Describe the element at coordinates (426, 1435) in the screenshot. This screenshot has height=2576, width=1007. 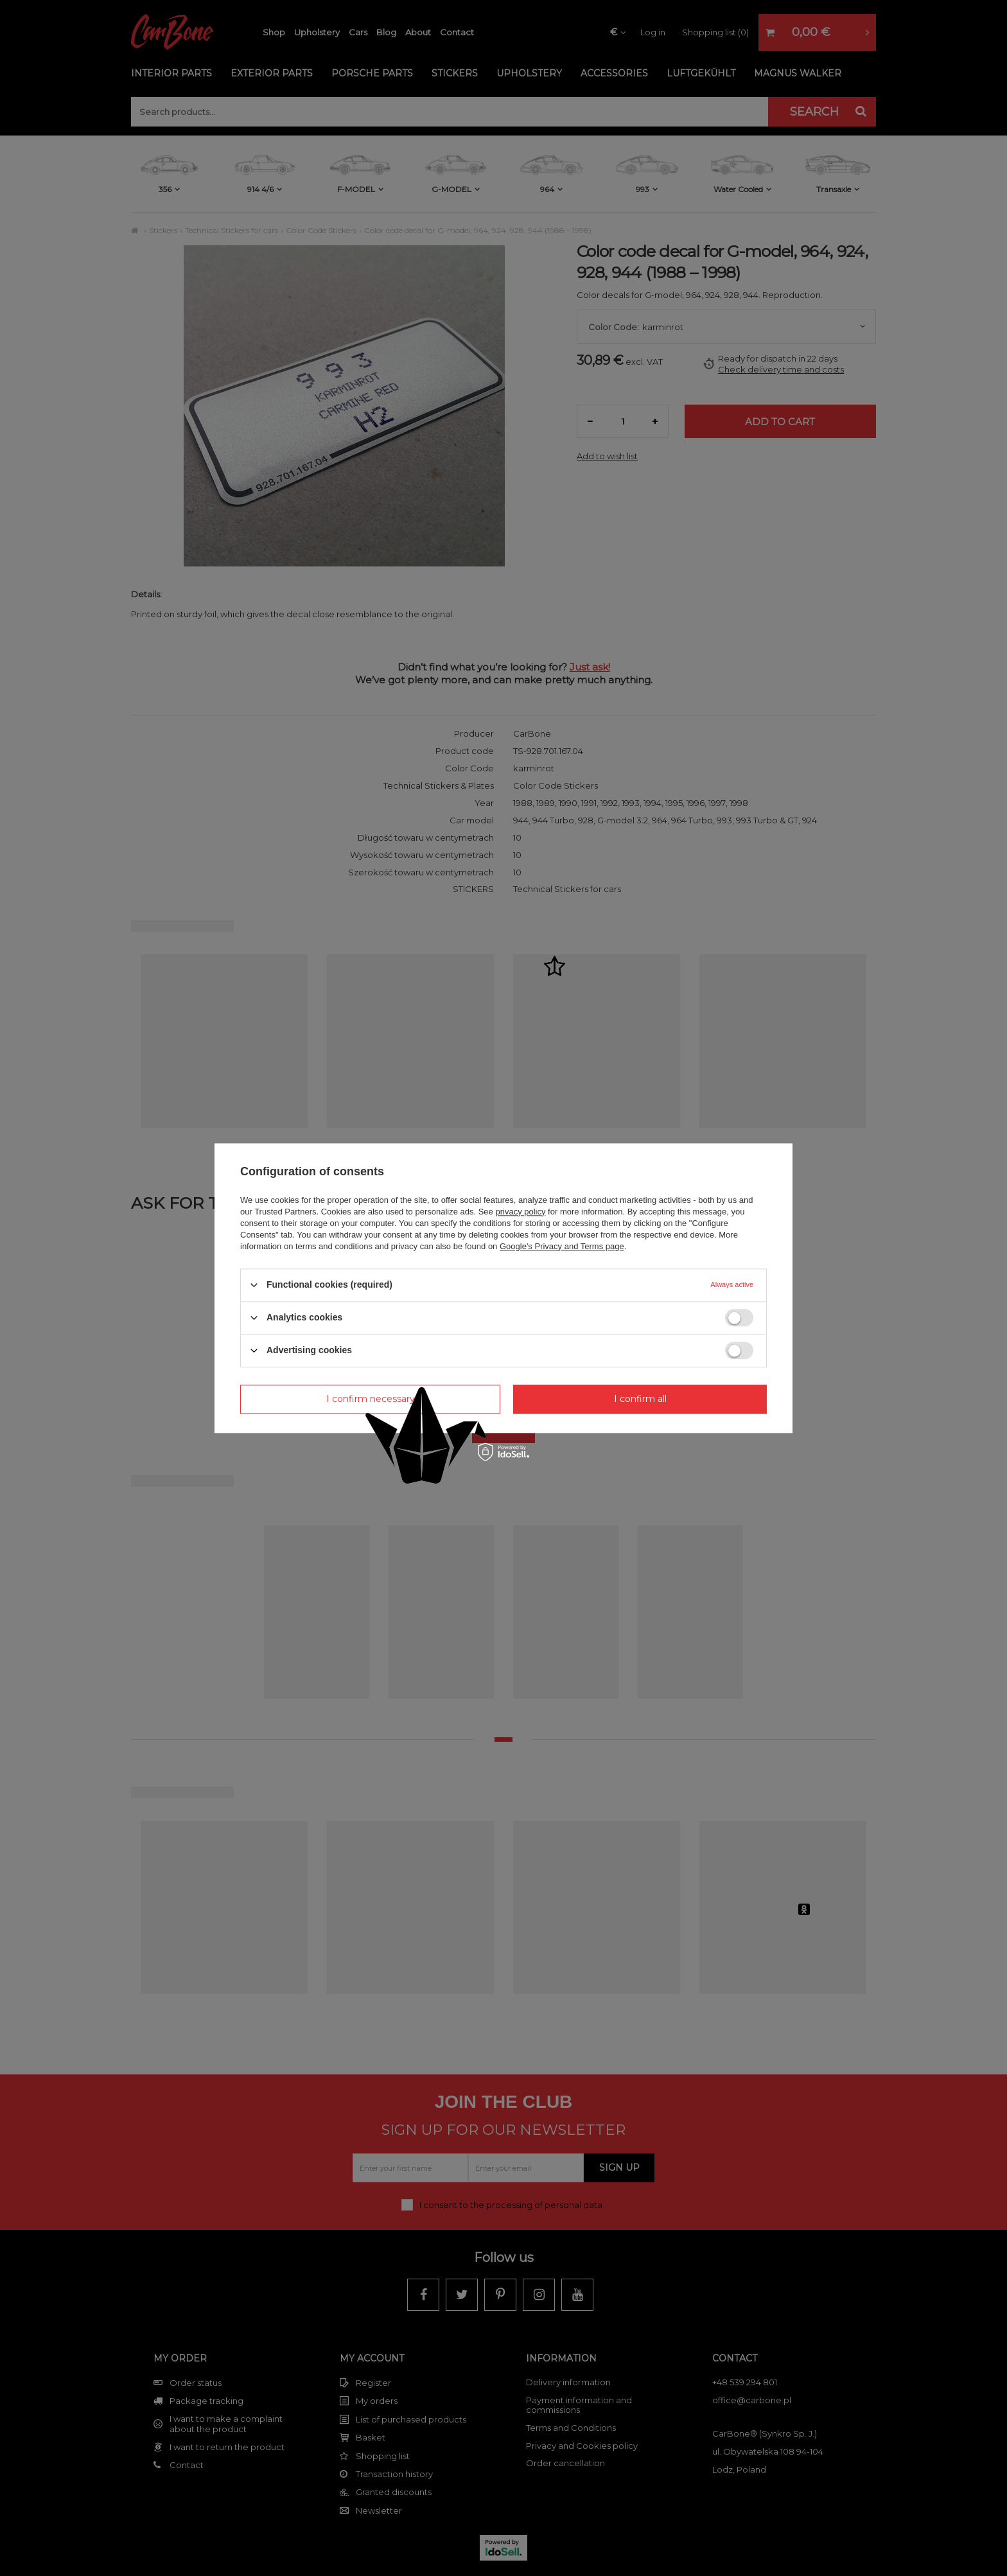
I see `open padlet app` at that location.